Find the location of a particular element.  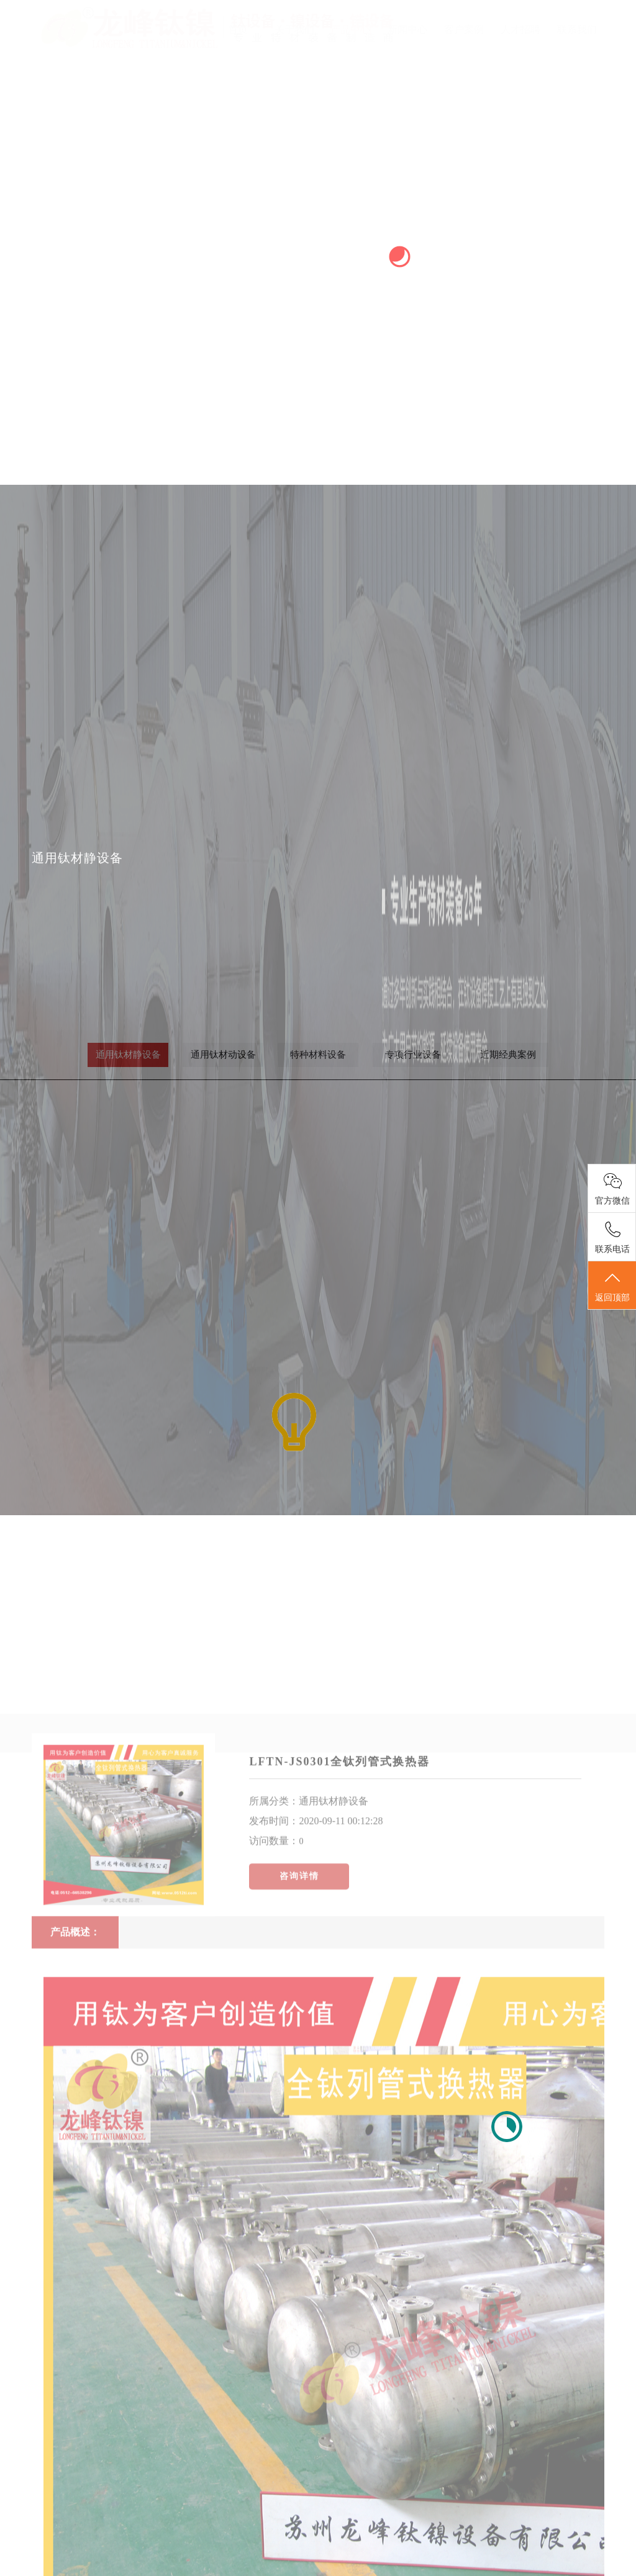

indicates progress at approximately 25% completion is located at coordinates (507, 2127).